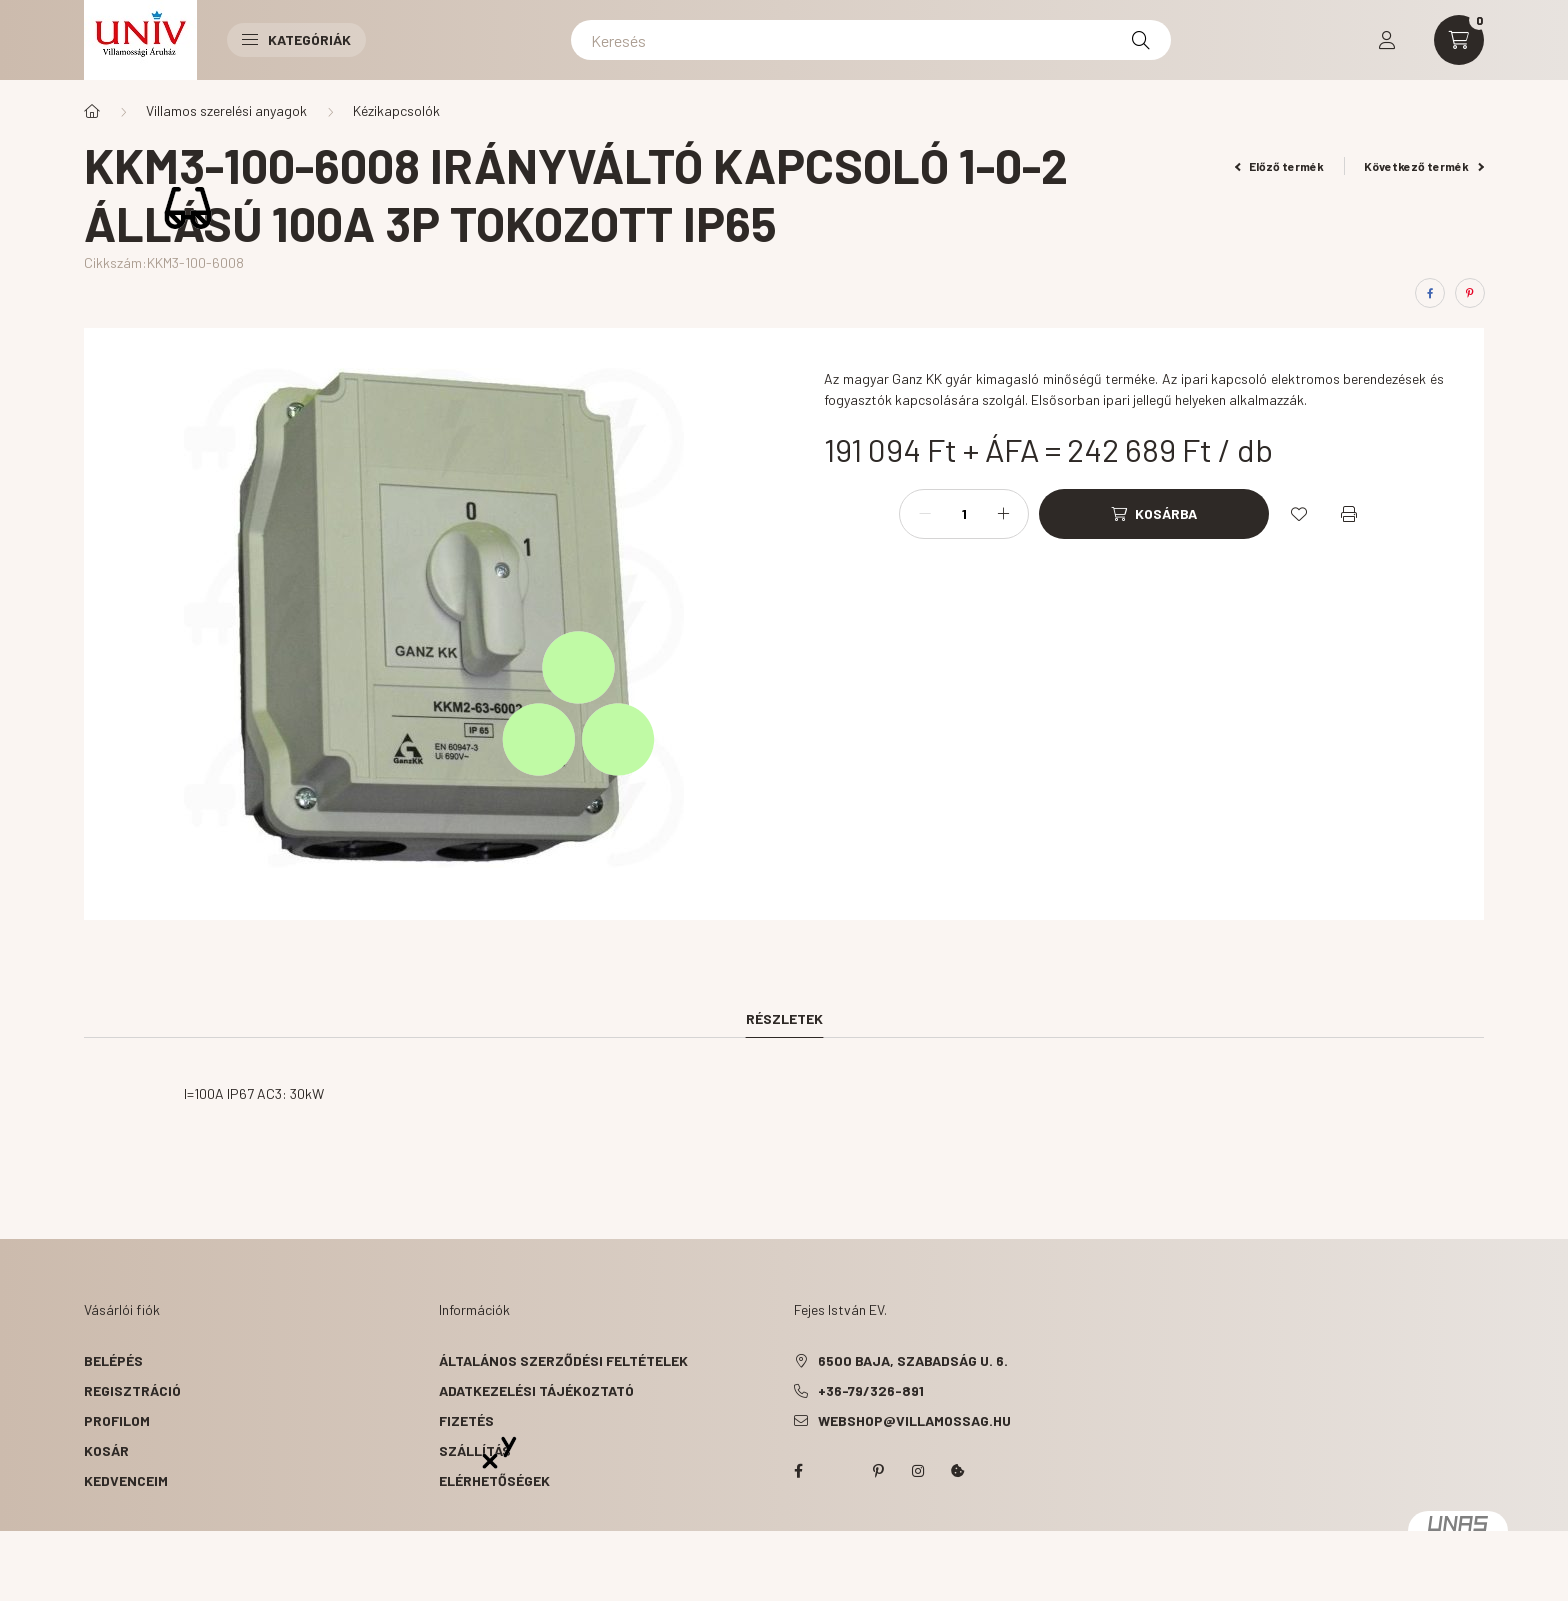  Describe the element at coordinates (497, 1455) in the screenshot. I see `calculate x raised to the power of y` at that location.